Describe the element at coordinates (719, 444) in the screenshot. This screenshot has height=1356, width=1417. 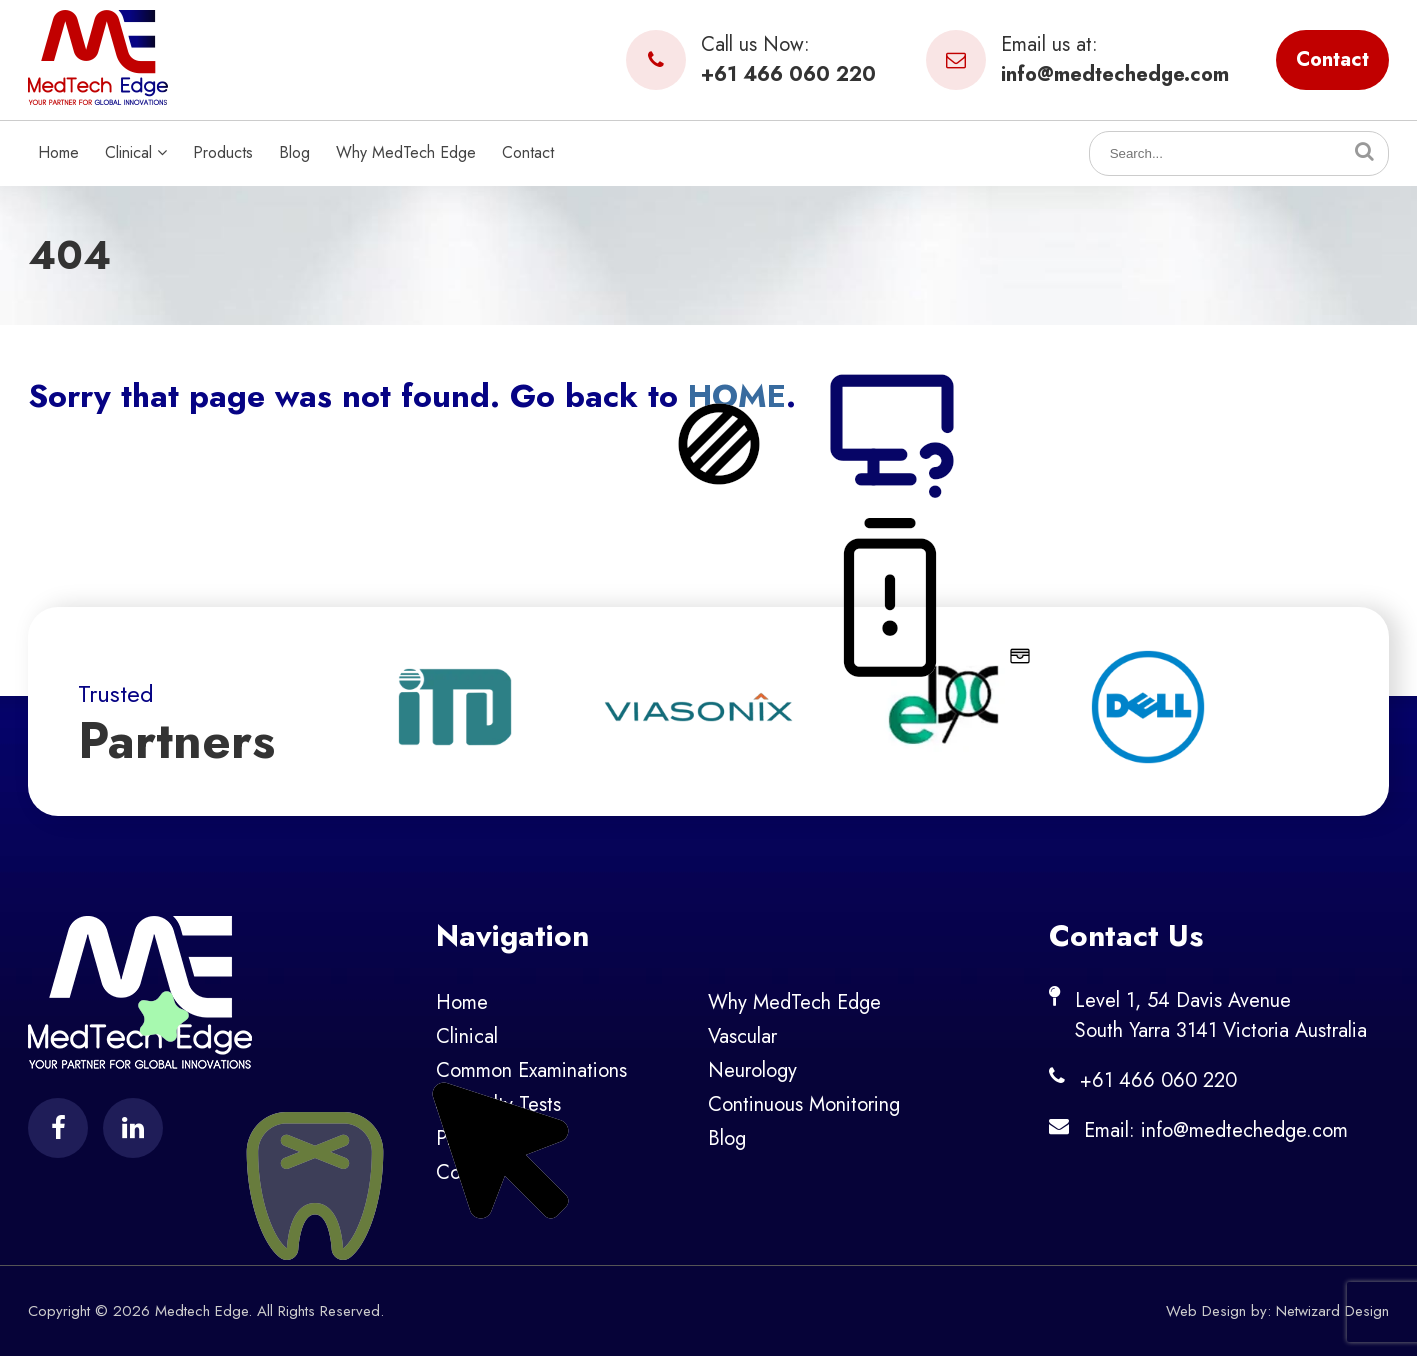
I see `access boules or pétanque game` at that location.